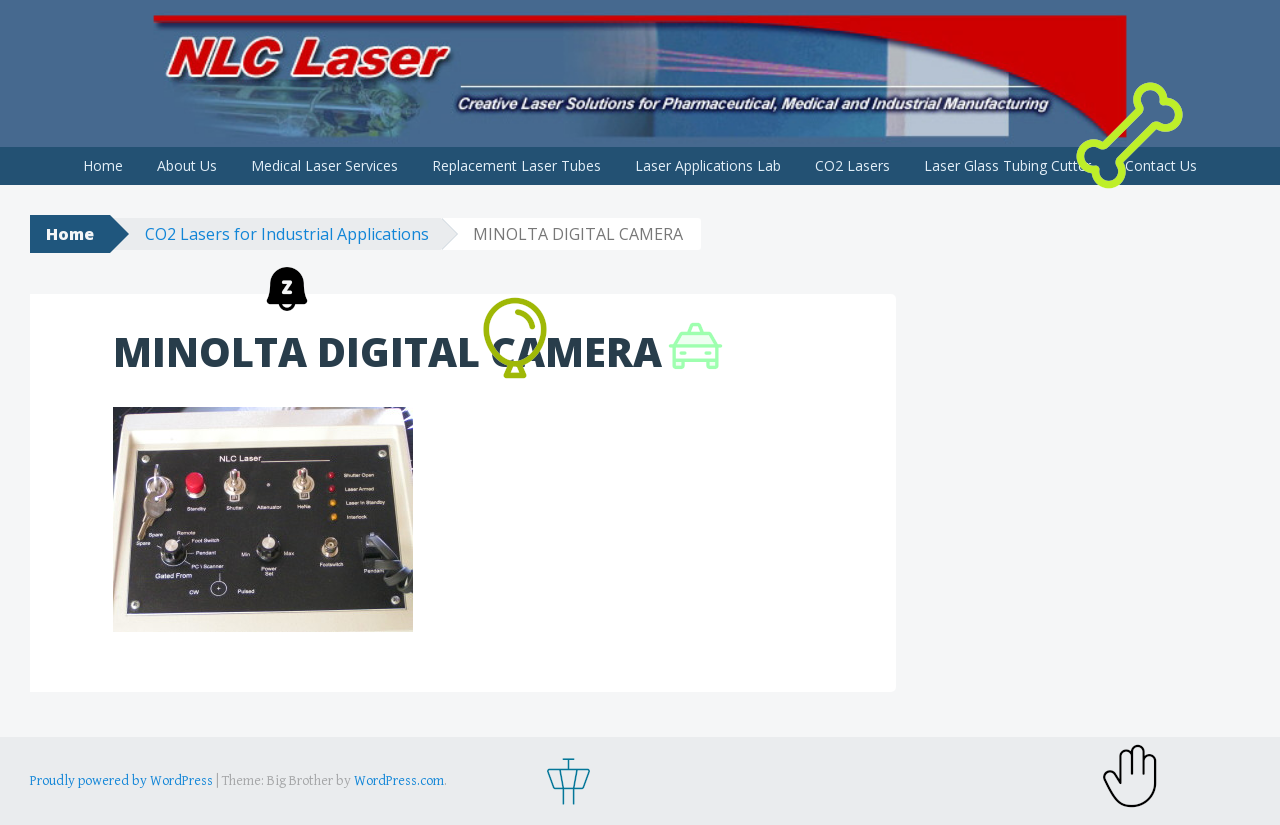 The image size is (1280, 825). What do you see at coordinates (695, 349) in the screenshot?
I see `request a taxi or ride service` at bounding box center [695, 349].